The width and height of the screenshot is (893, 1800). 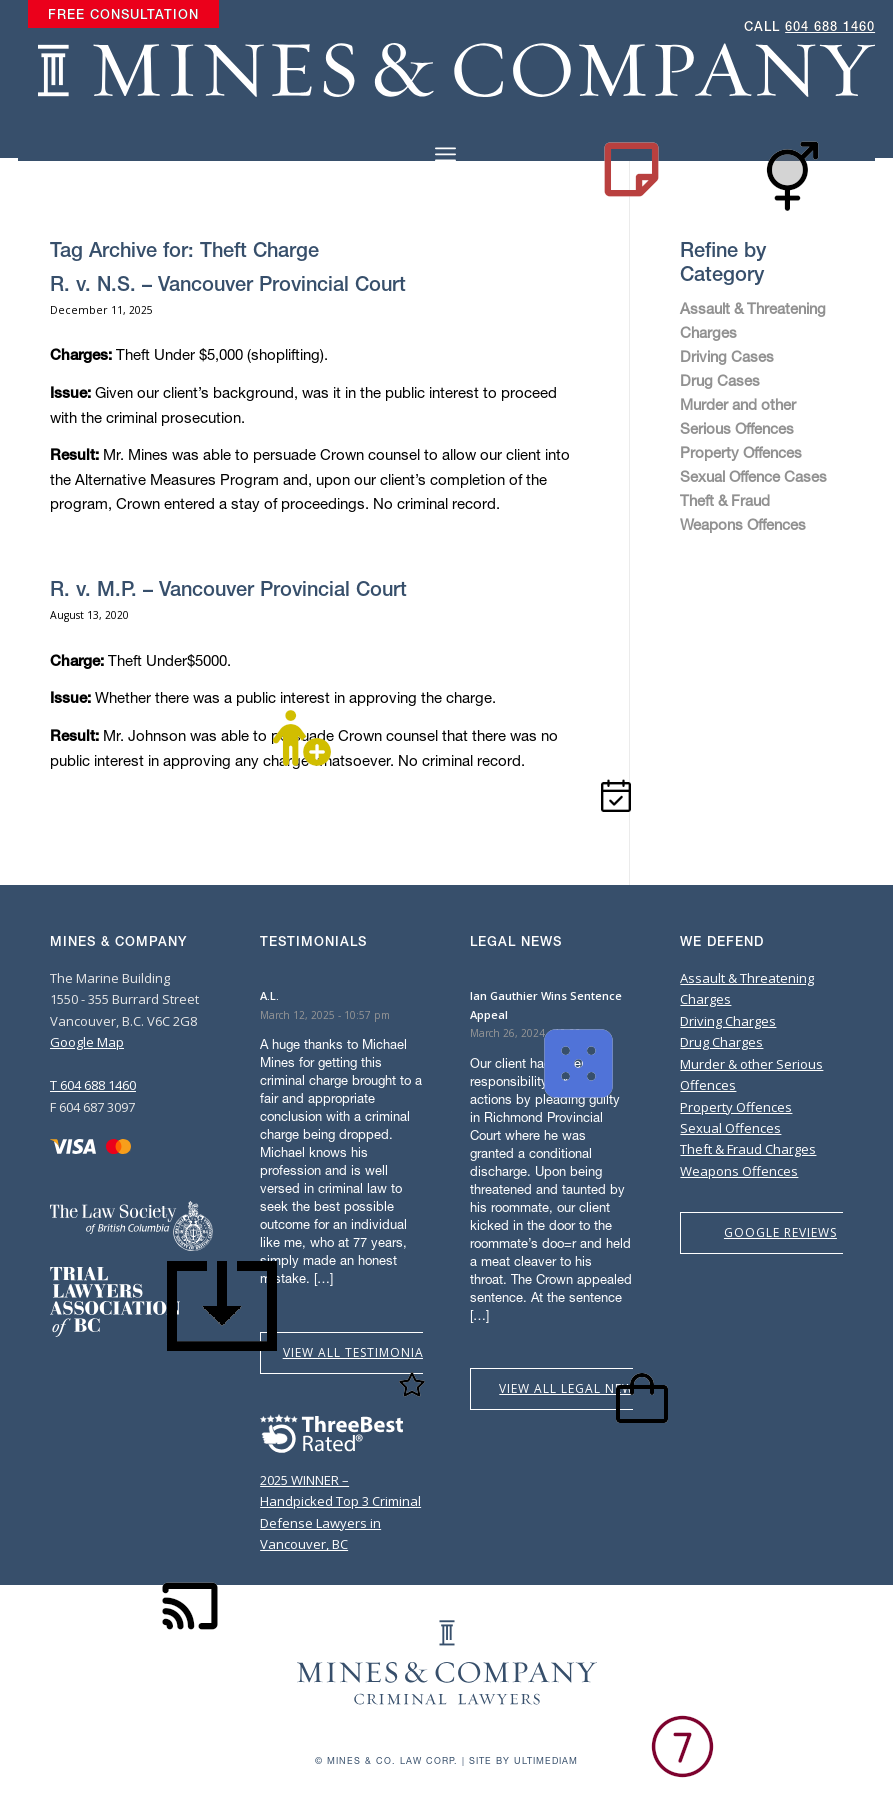 I want to click on roll dice or randomize selection, so click(x=578, y=1063).